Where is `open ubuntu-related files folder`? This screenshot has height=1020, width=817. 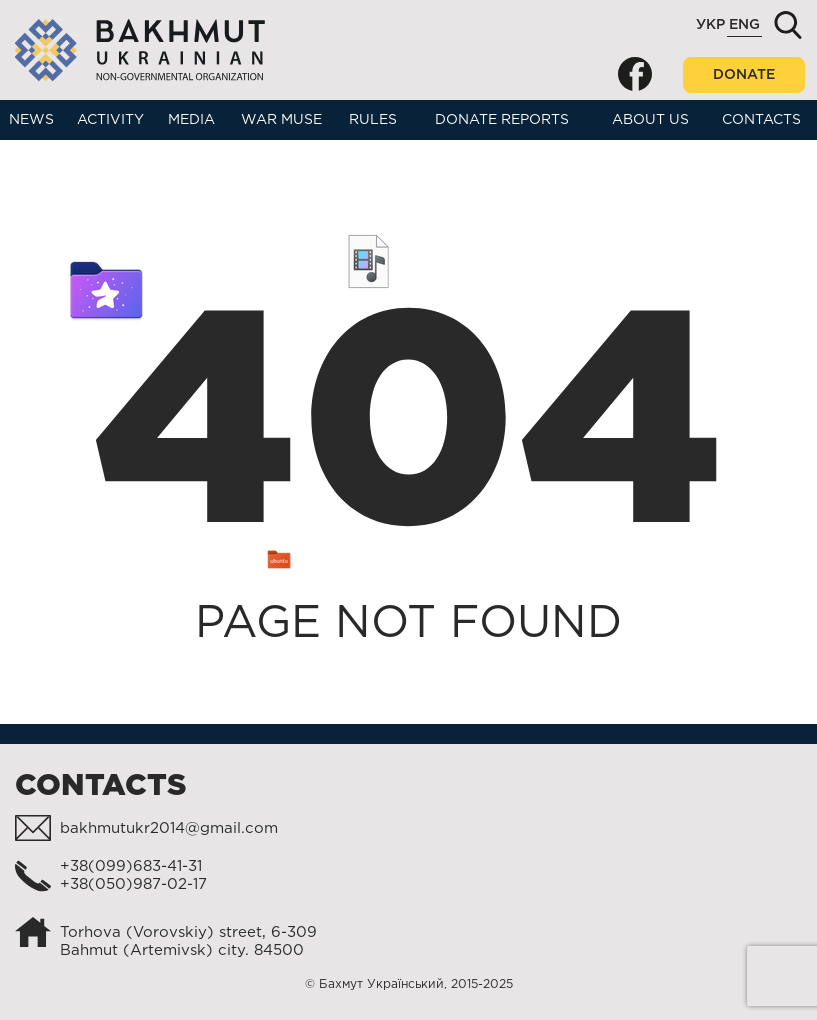 open ubuntu-related files folder is located at coordinates (279, 560).